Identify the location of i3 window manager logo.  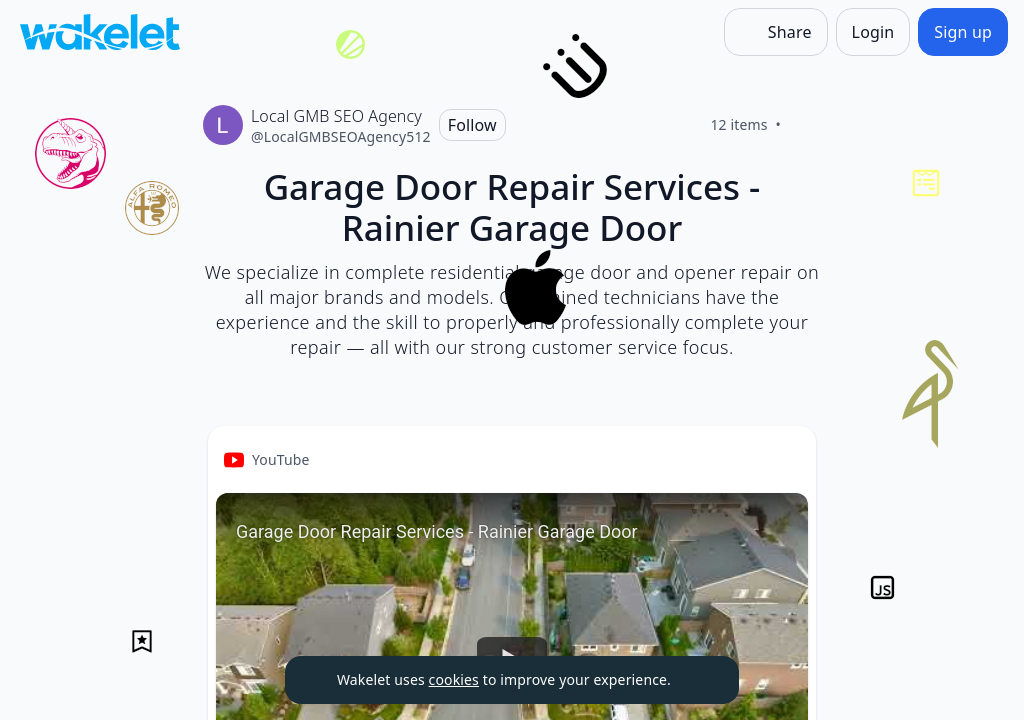
(575, 66).